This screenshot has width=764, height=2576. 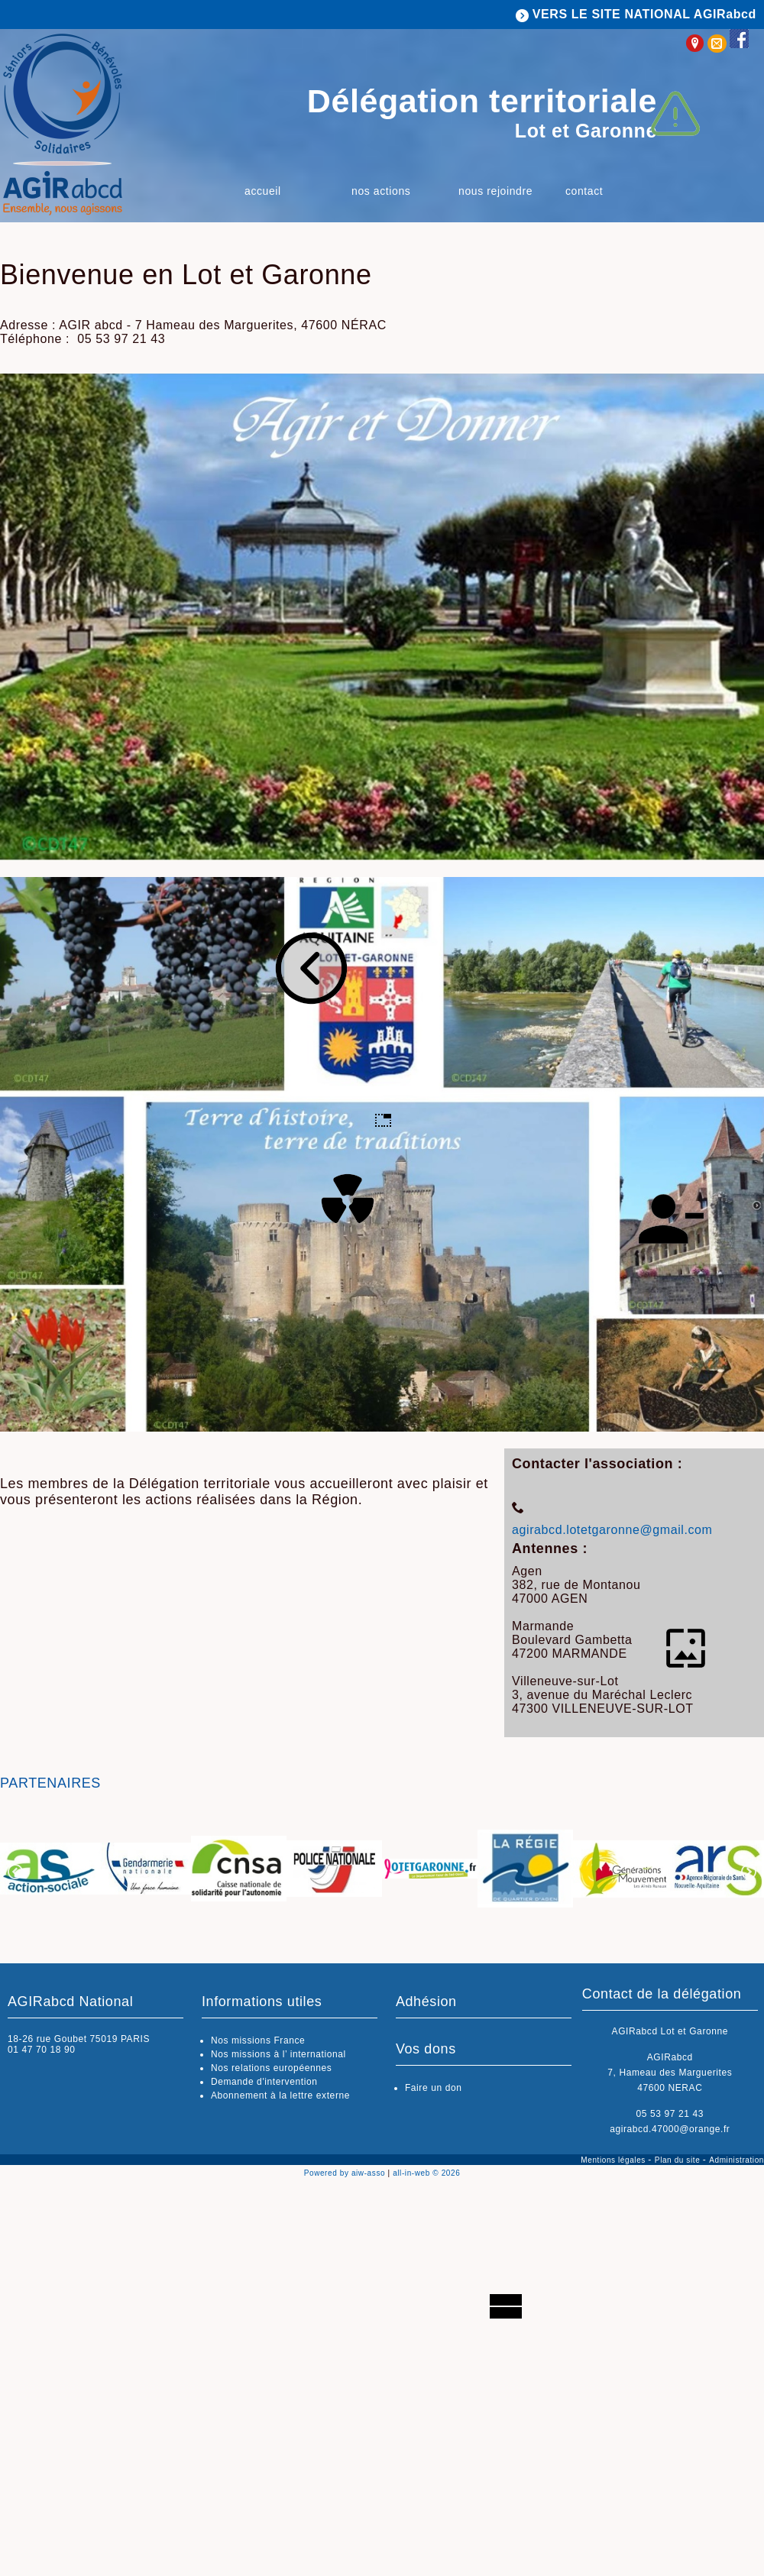 I want to click on remove a contact or user from your list, so click(x=669, y=1218).